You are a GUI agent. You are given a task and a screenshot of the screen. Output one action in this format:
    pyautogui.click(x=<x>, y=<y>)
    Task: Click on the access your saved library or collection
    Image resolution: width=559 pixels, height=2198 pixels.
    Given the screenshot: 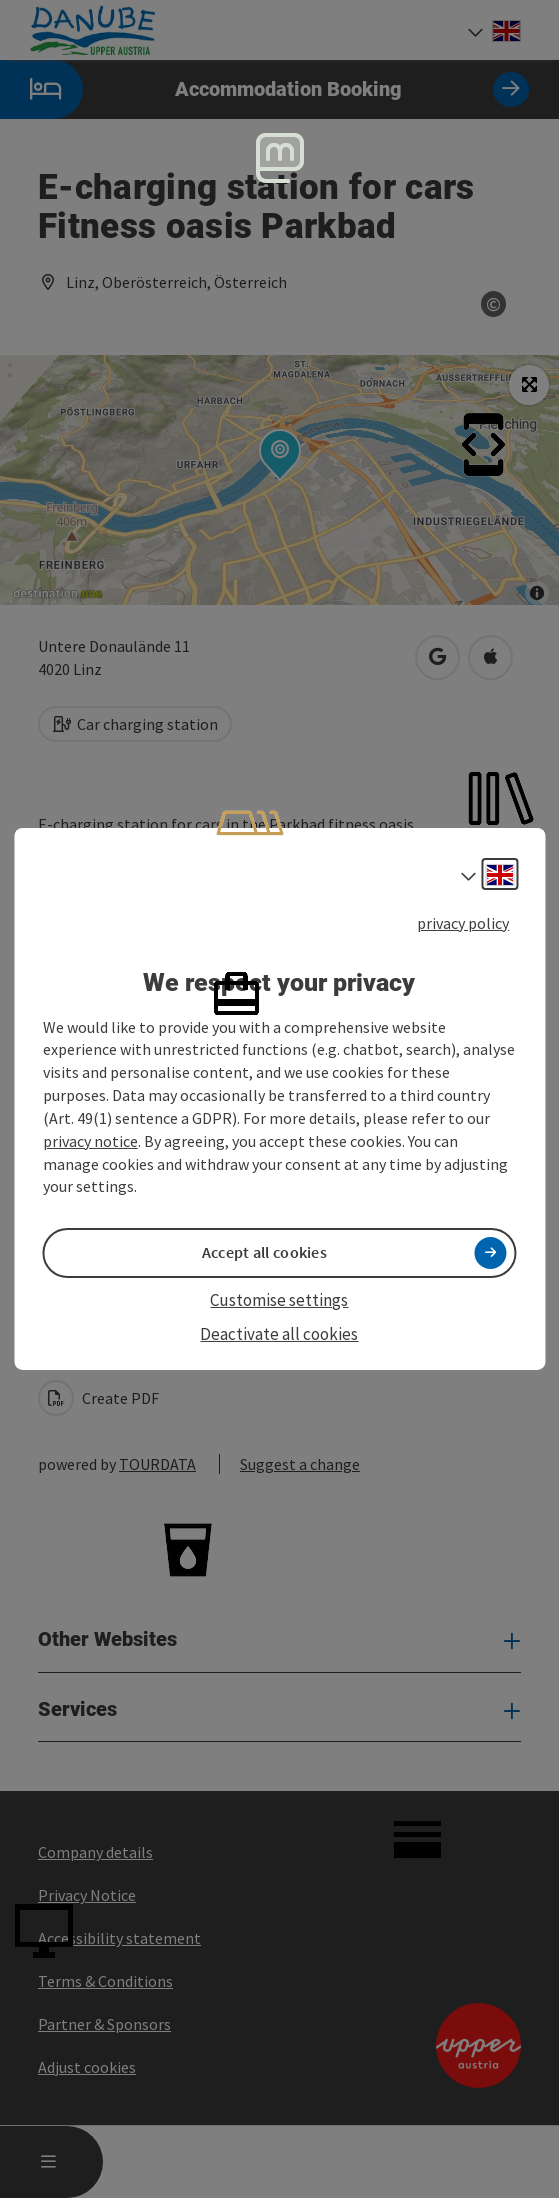 What is the action you would take?
    pyautogui.click(x=499, y=798)
    